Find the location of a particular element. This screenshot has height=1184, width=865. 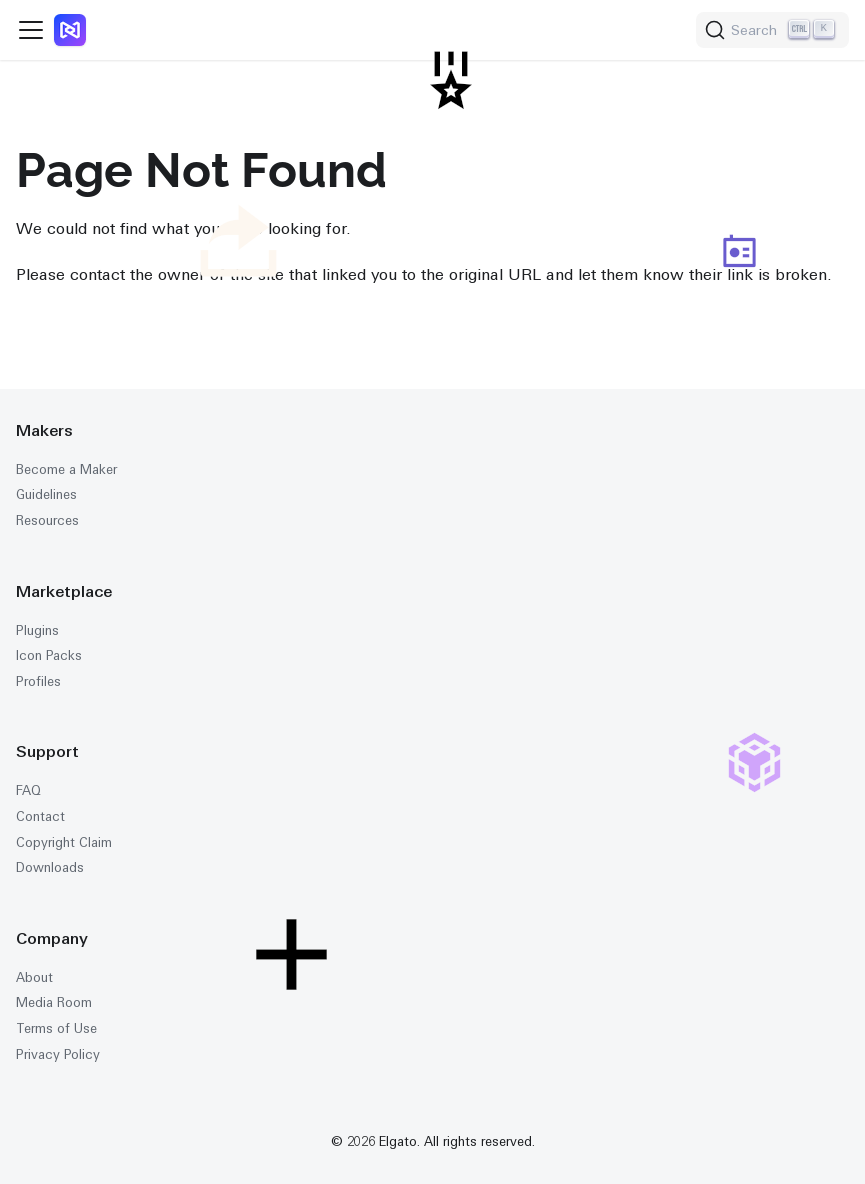

view achievements or awards is located at coordinates (451, 79).